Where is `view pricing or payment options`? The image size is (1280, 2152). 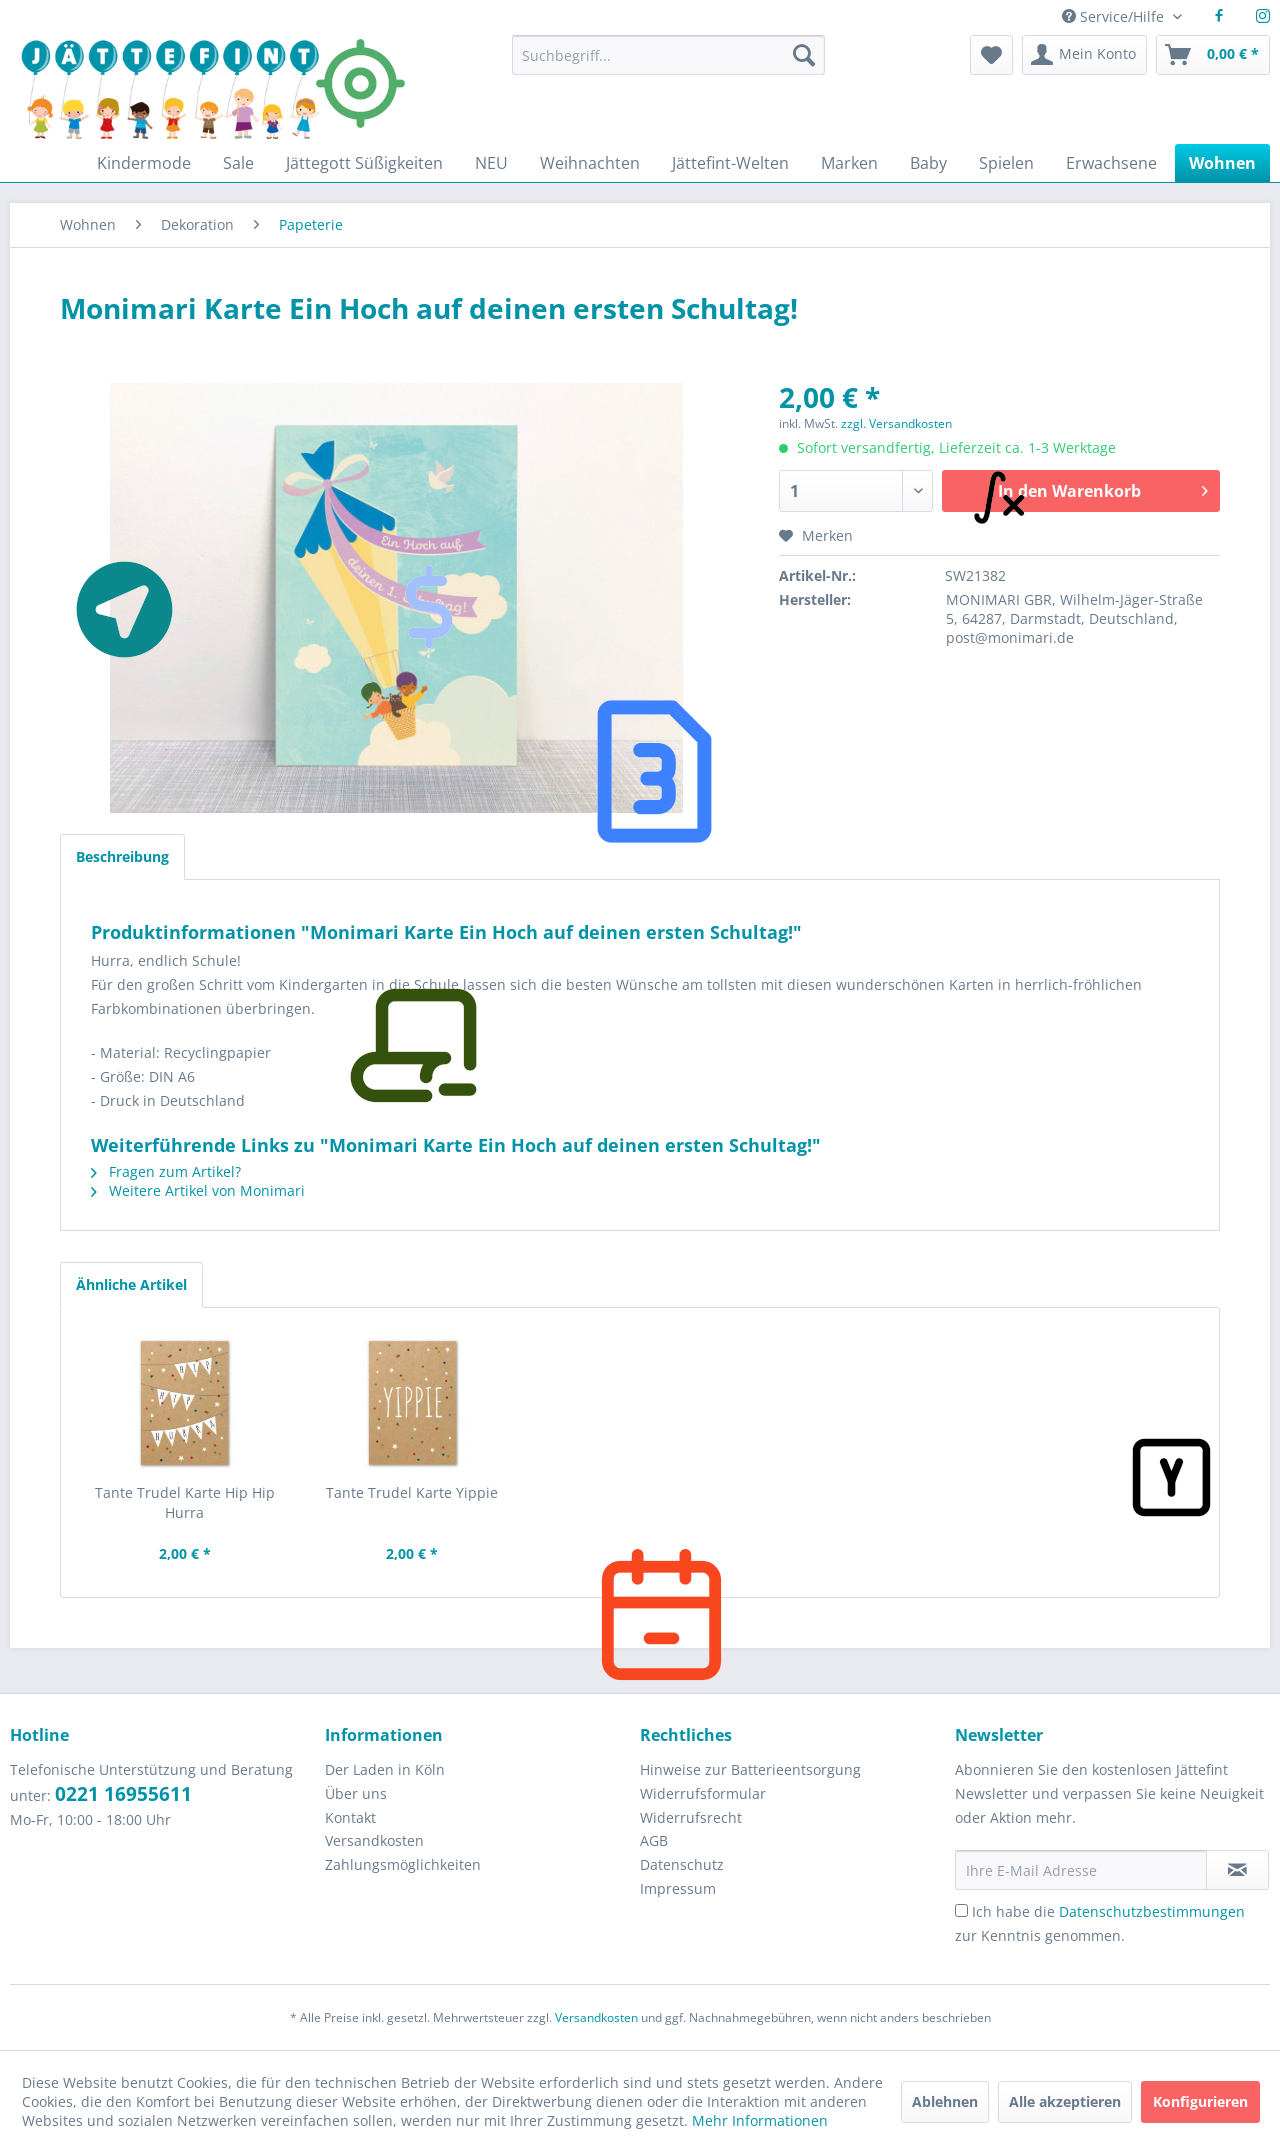 view pricing or payment options is located at coordinates (429, 607).